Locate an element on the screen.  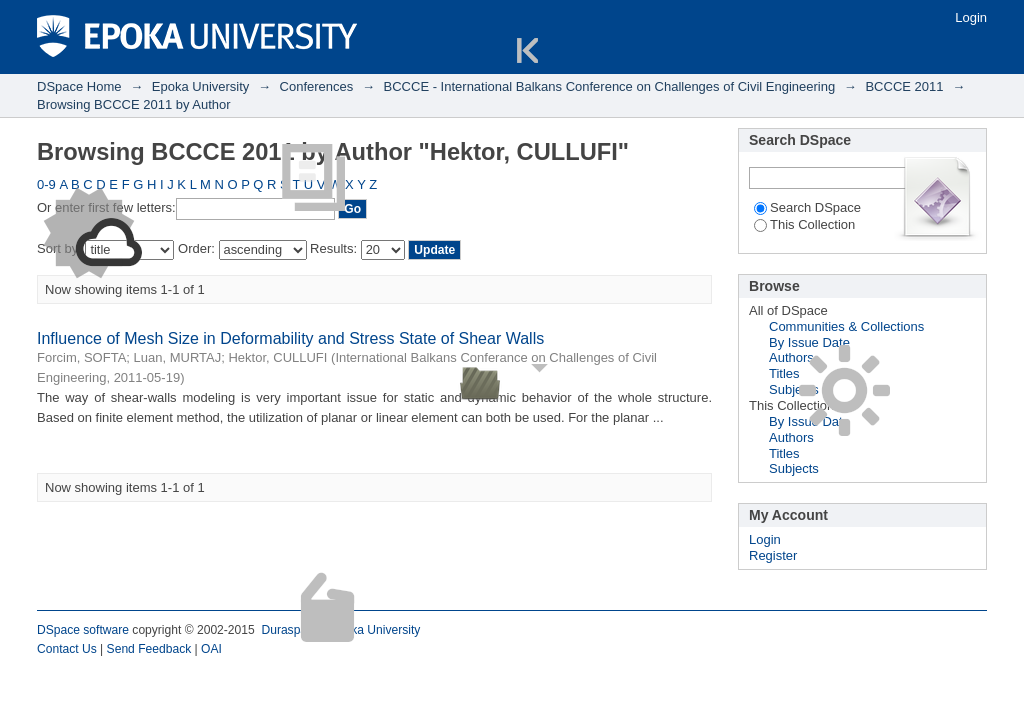
indicates a folder currently being accessed or browsed is located at coordinates (480, 385).